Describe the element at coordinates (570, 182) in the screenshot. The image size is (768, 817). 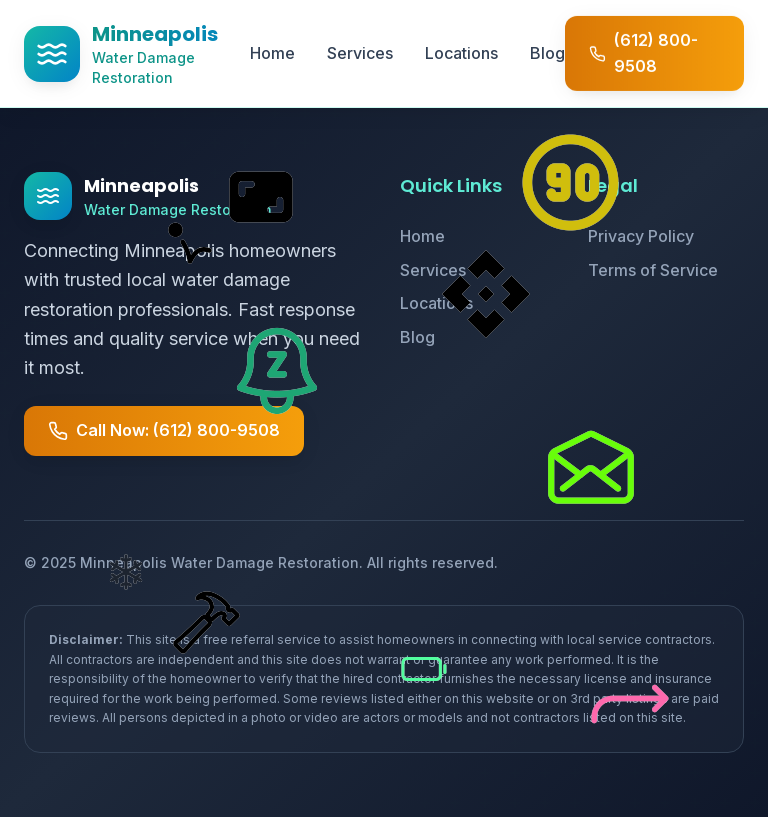
I see `set timer or duration for 90 seconds` at that location.